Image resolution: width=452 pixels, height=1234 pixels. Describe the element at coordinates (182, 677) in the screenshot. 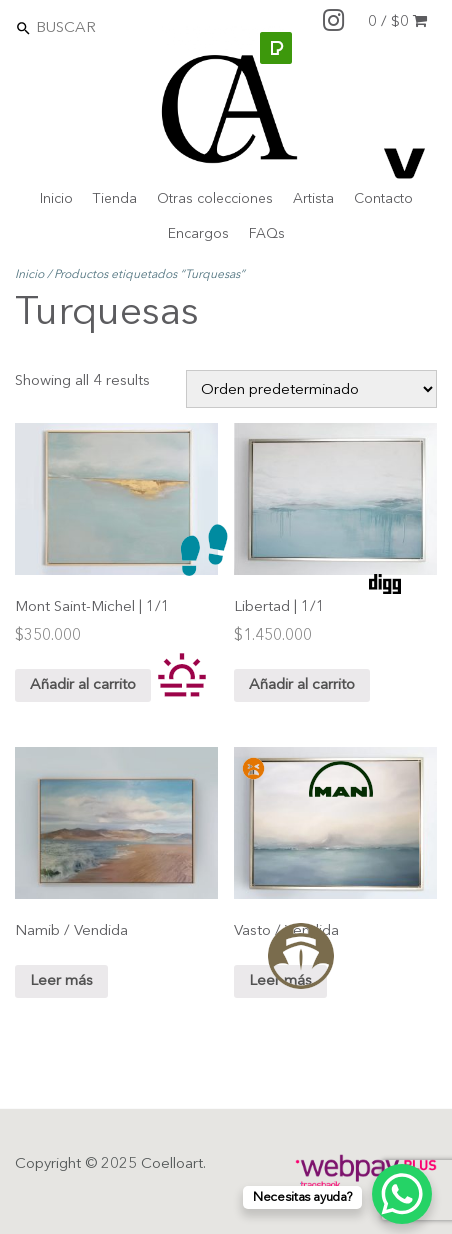

I see `indicates hazy weather conditions` at that location.